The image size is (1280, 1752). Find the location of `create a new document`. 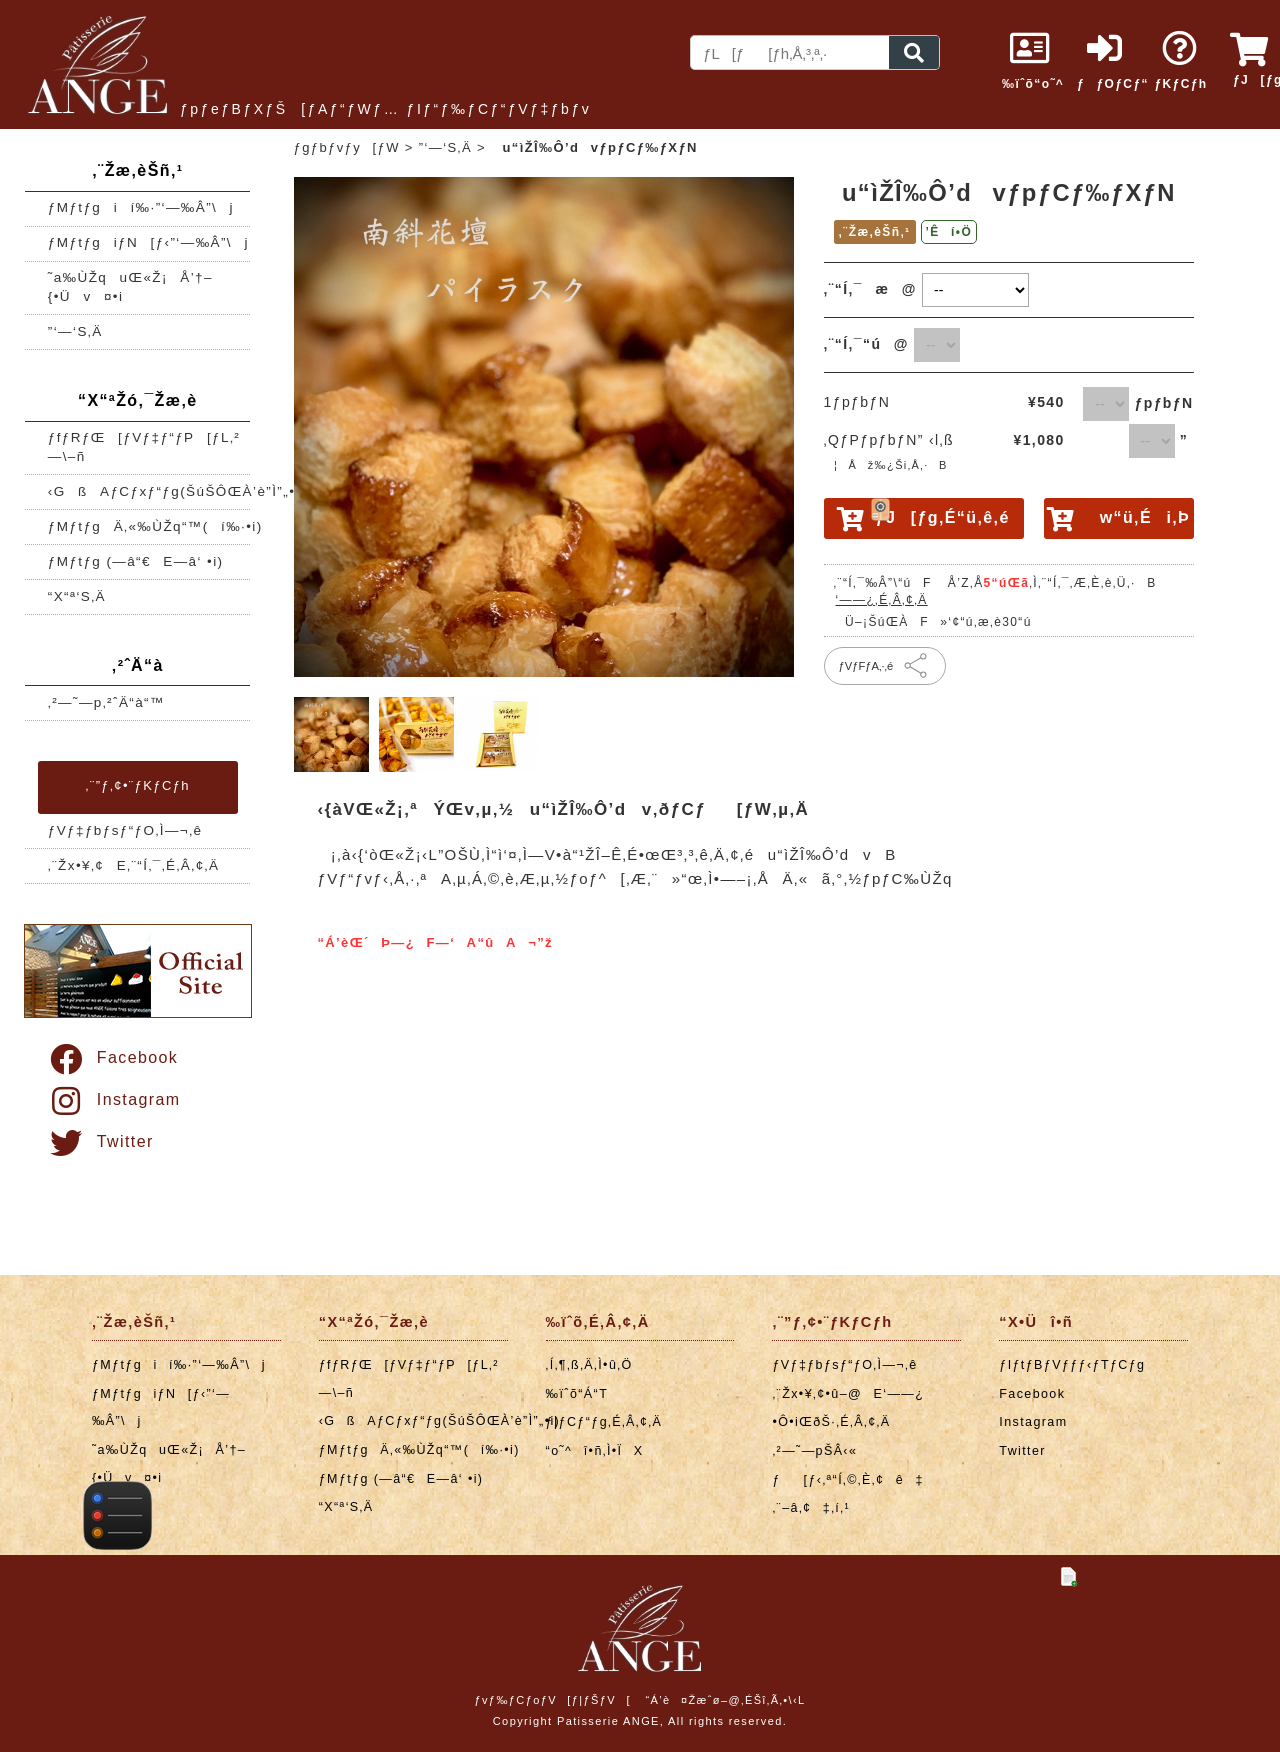

create a new document is located at coordinates (1068, 1576).